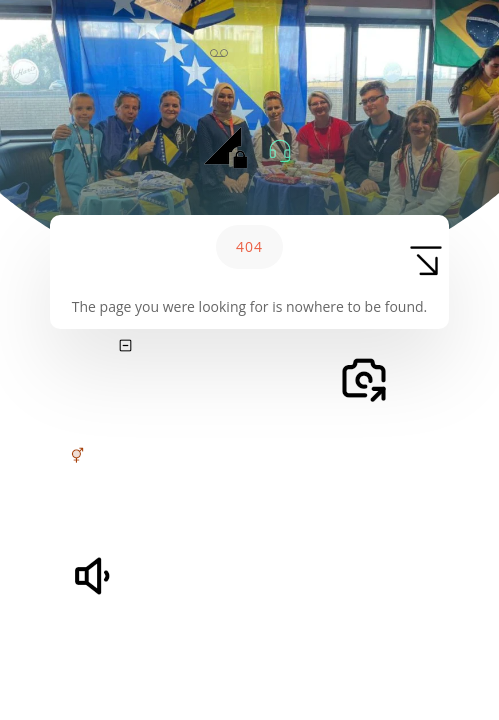 Image resolution: width=499 pixels, height=720 pixels. Describe the element at coordinates (77, 455) in the screenshot. I see `indicates intersex gender identity` at that location.